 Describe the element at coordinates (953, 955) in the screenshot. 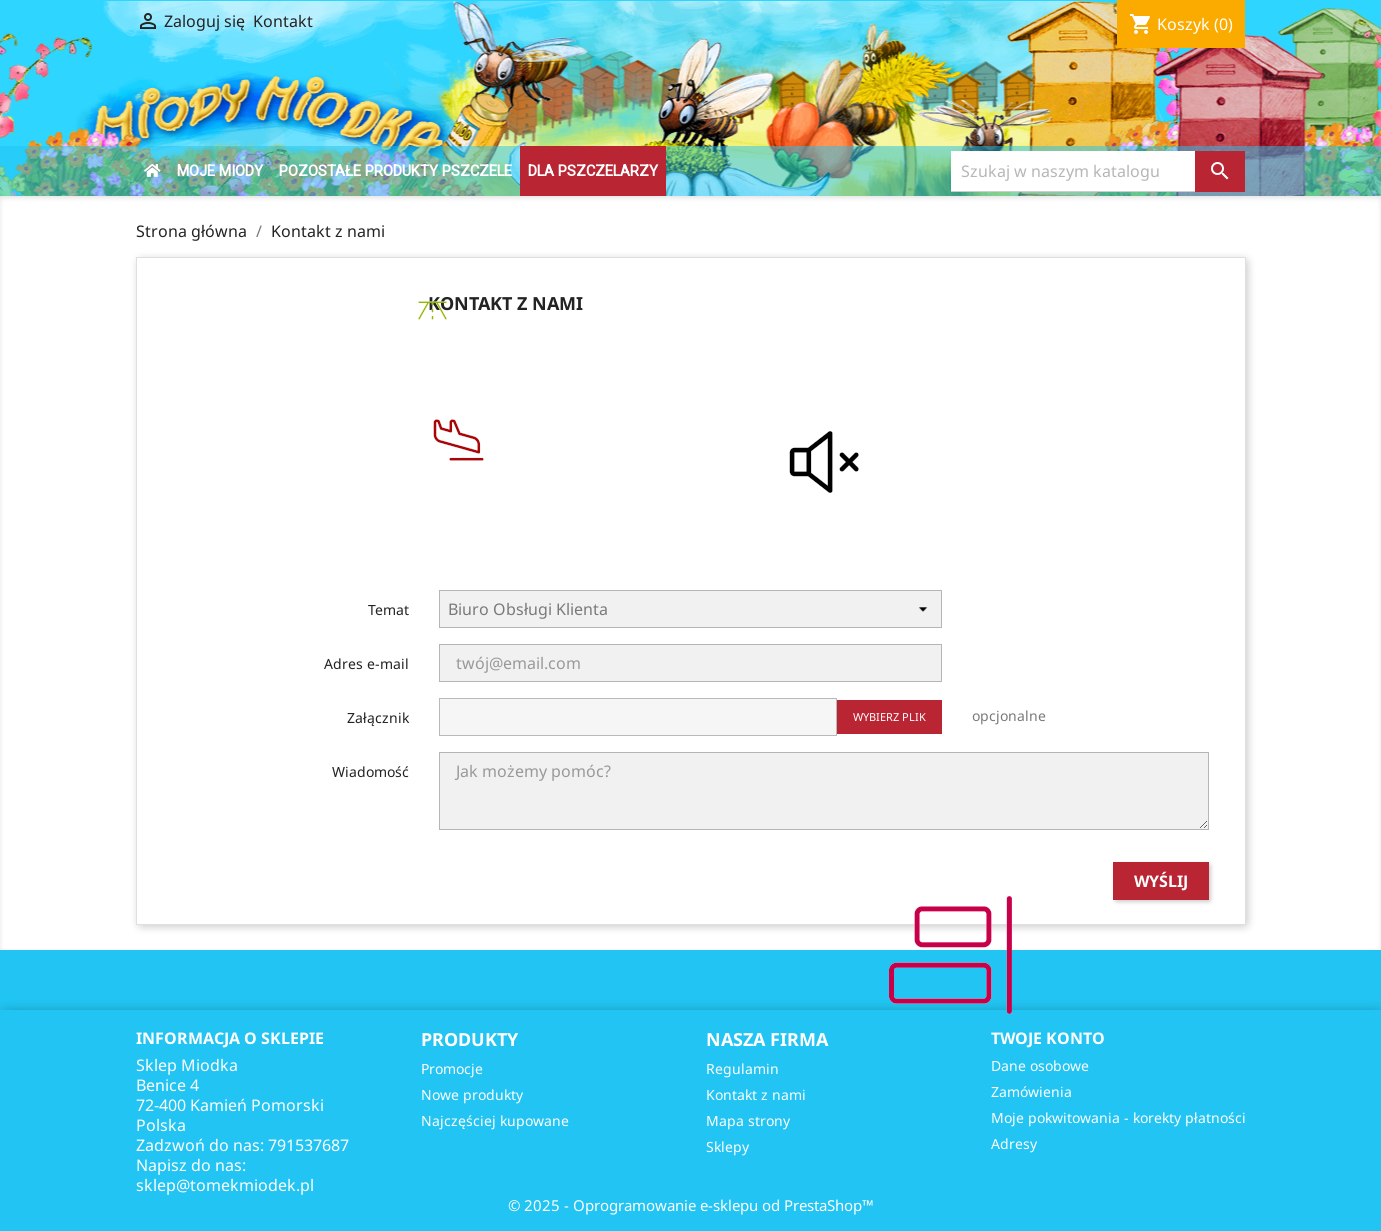

I see `align text to the right` at that location.